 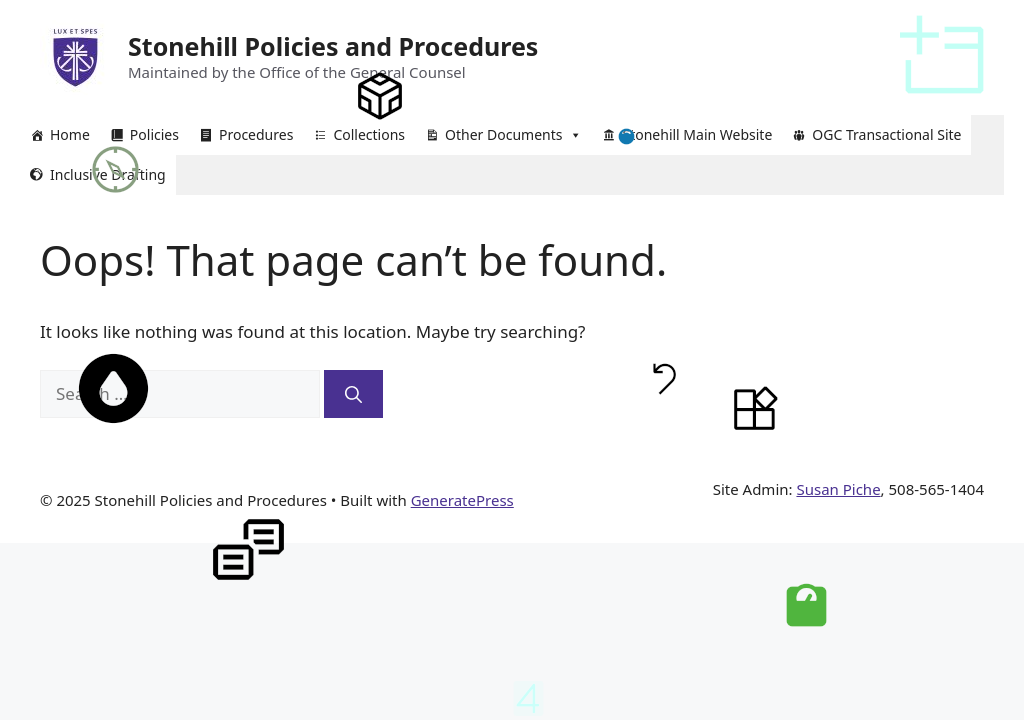 I want to click on indicates an enumeration type in code, so click(x=248, y=549).